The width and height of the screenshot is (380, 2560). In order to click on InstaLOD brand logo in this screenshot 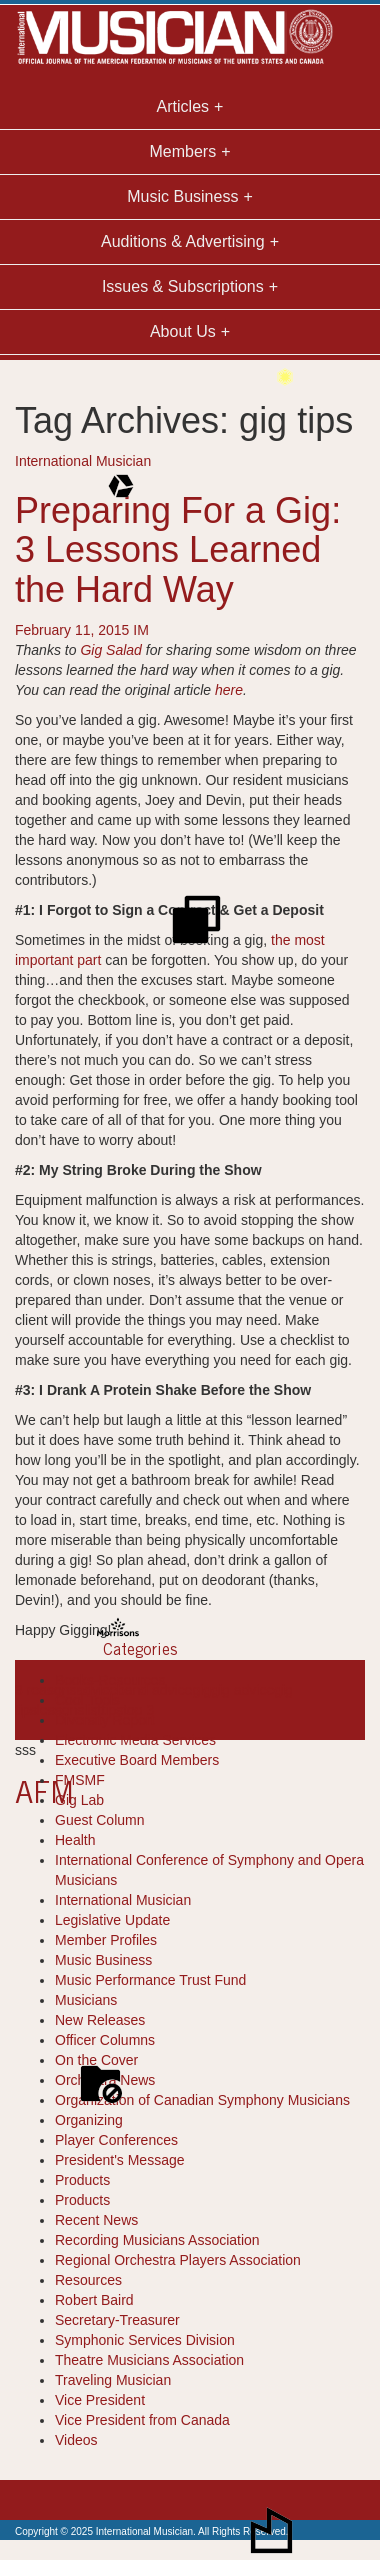, I will do `click(121, 486)`.